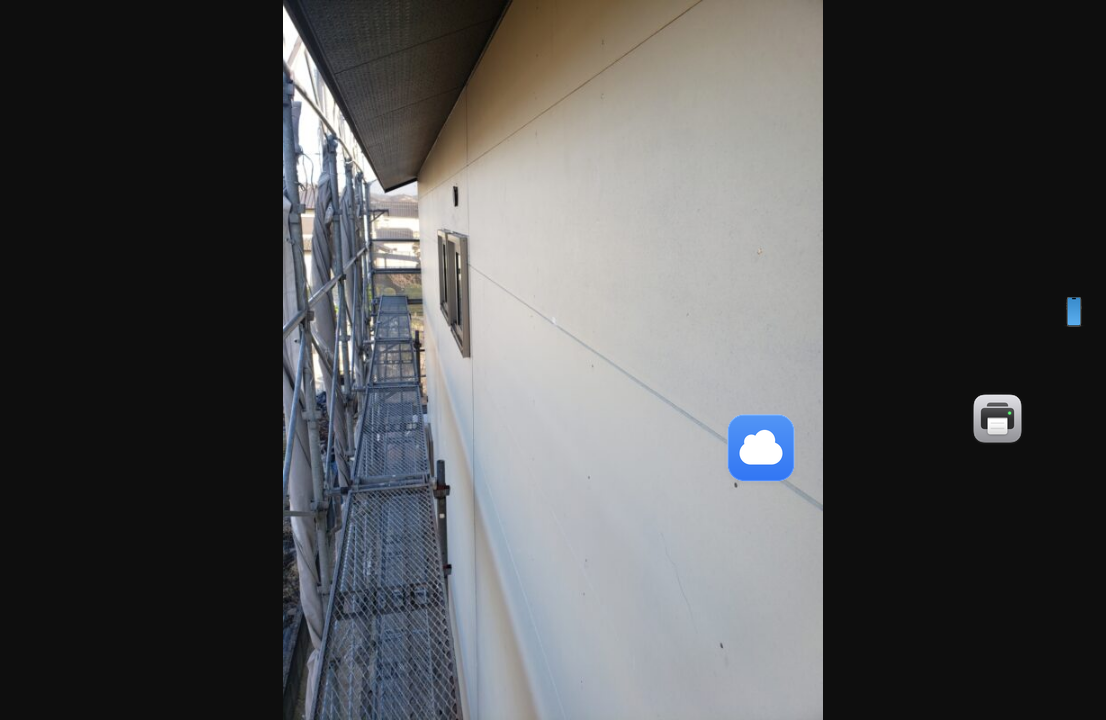 This screenshot has height=720, width=1106. I want to click on open internet or network settings, so click(761, 449).